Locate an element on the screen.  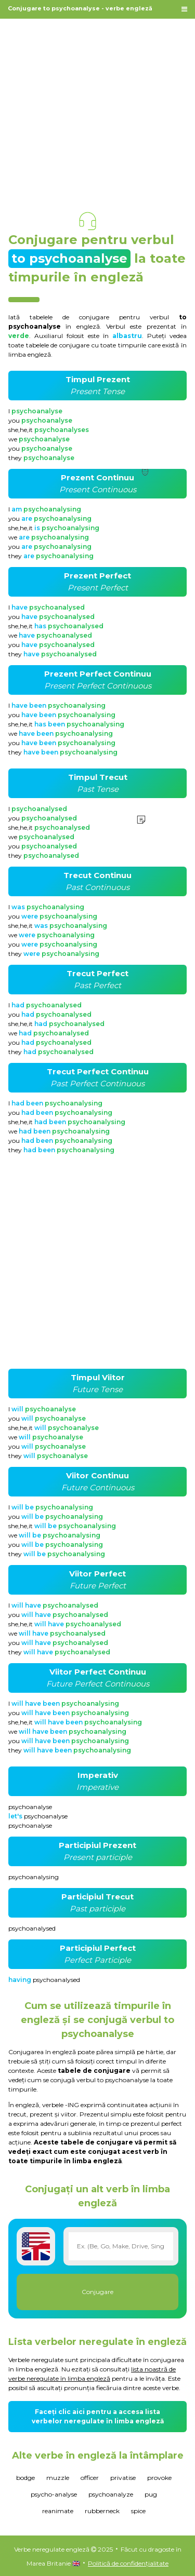
select sad or tragedy theater mask is located at coordinates (145, 472).